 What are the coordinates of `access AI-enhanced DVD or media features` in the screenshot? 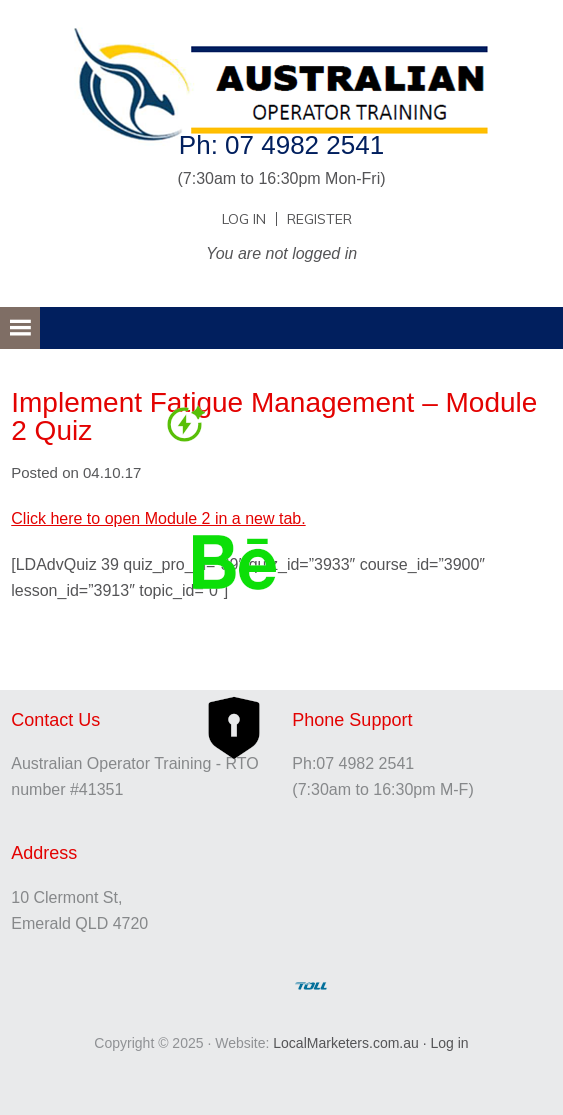 It's located at (184, 424).